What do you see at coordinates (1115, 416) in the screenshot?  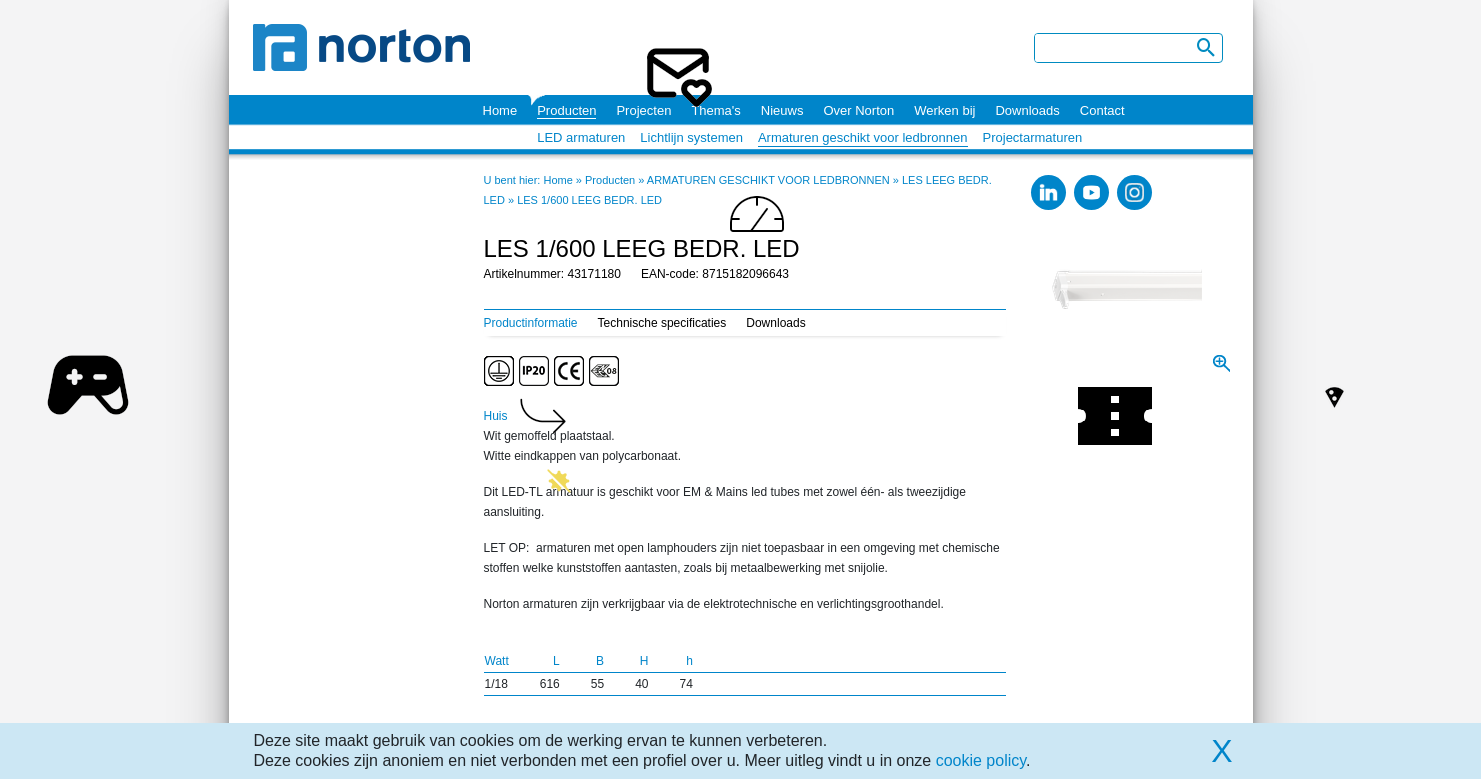 I see `view your tickets or passes` at bounding box center [1115, 416].